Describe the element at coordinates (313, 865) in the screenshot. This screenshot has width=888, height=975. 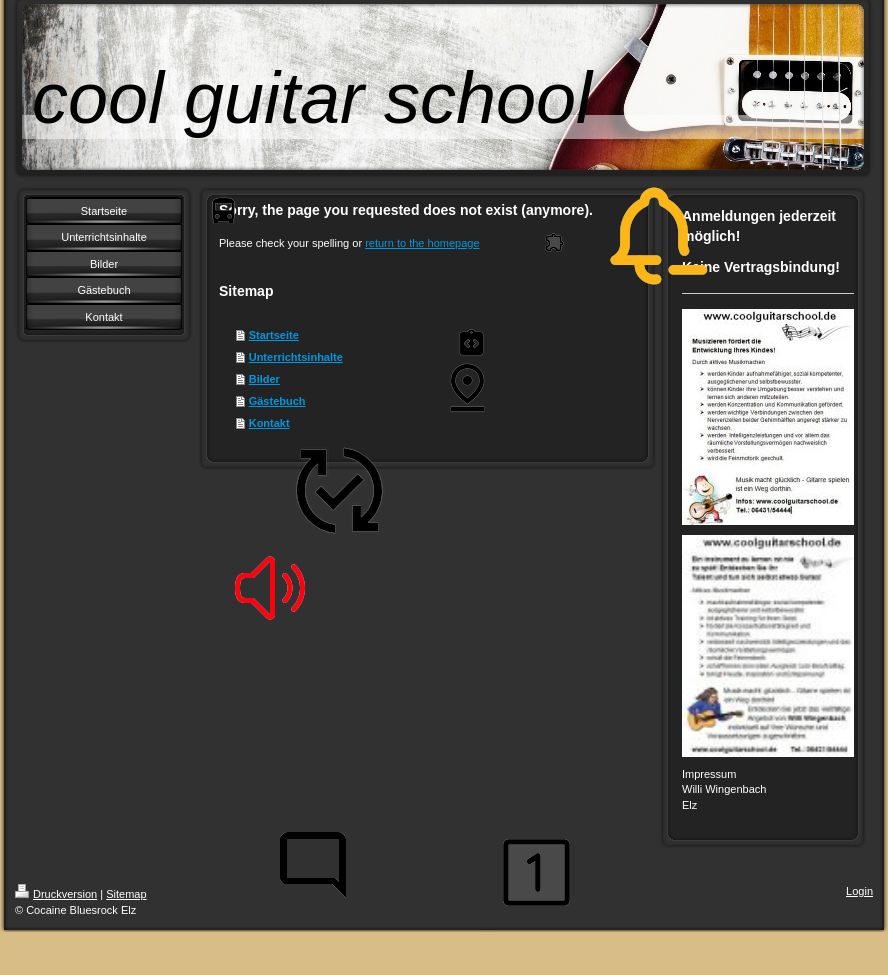
I see `open comments or discussion thread` at that location.